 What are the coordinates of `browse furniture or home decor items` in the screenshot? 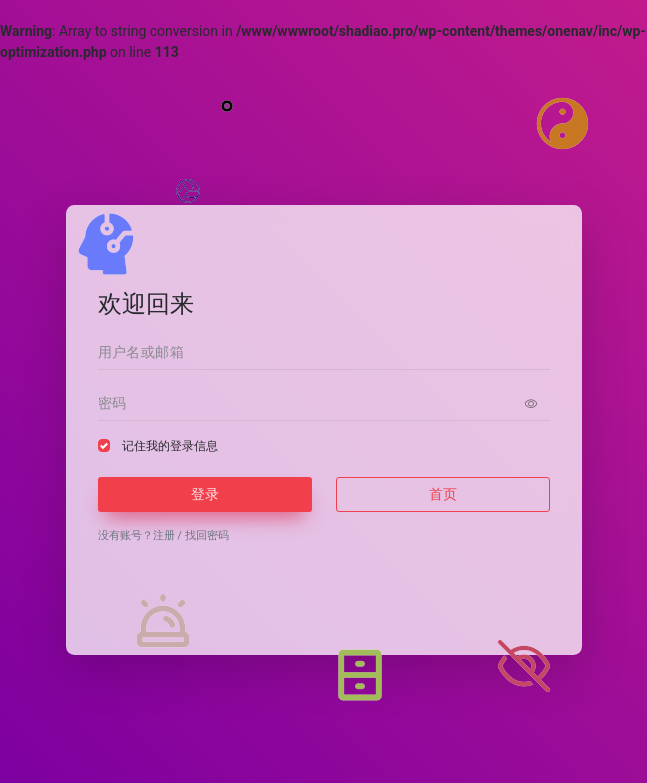 It's located at (360, 675).